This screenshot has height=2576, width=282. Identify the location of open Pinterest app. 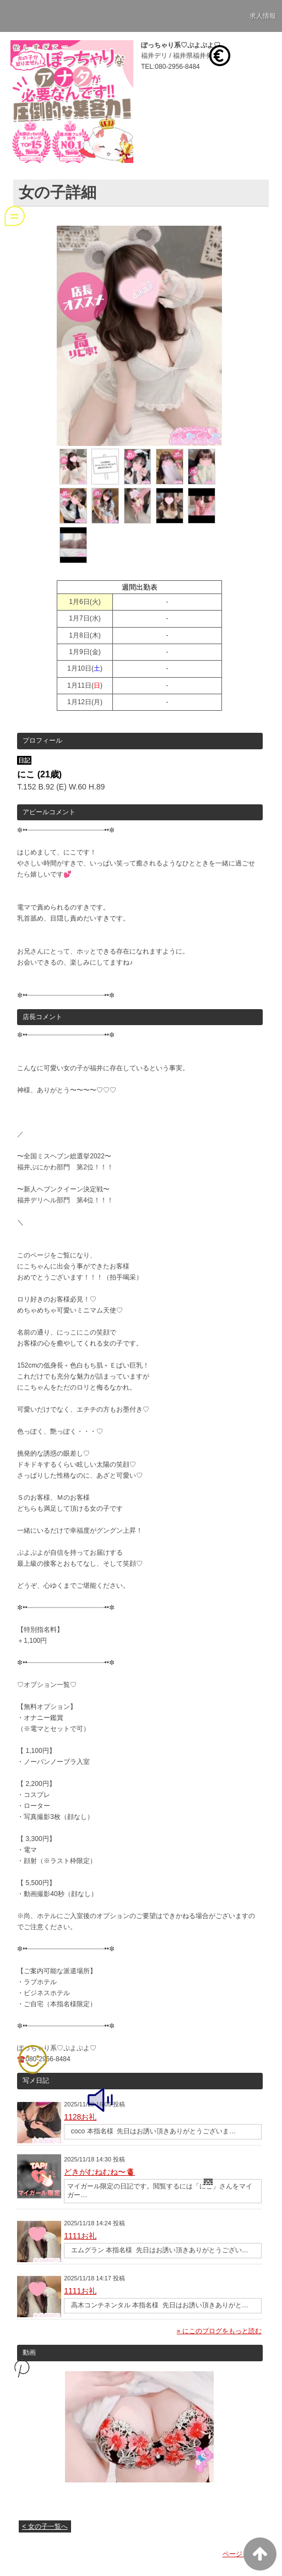
(21, 2368).